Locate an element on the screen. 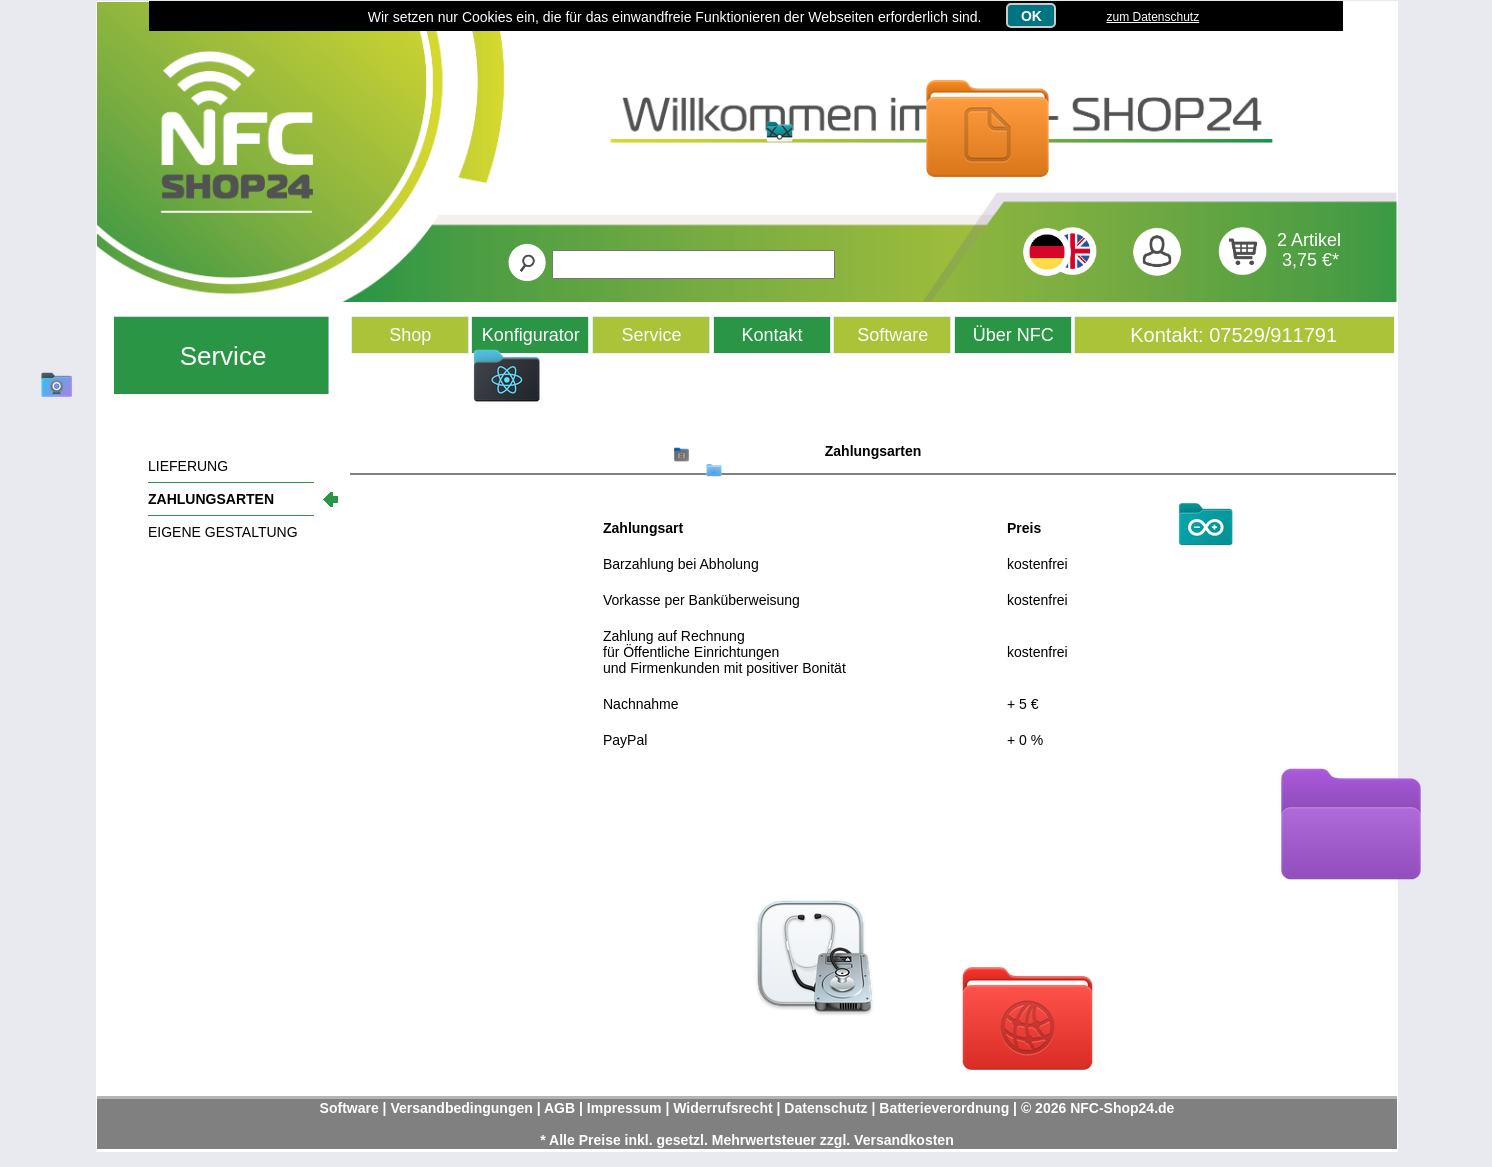 The image size is (1492, 1167). open your documents folder is located at coordinates (987, 128).